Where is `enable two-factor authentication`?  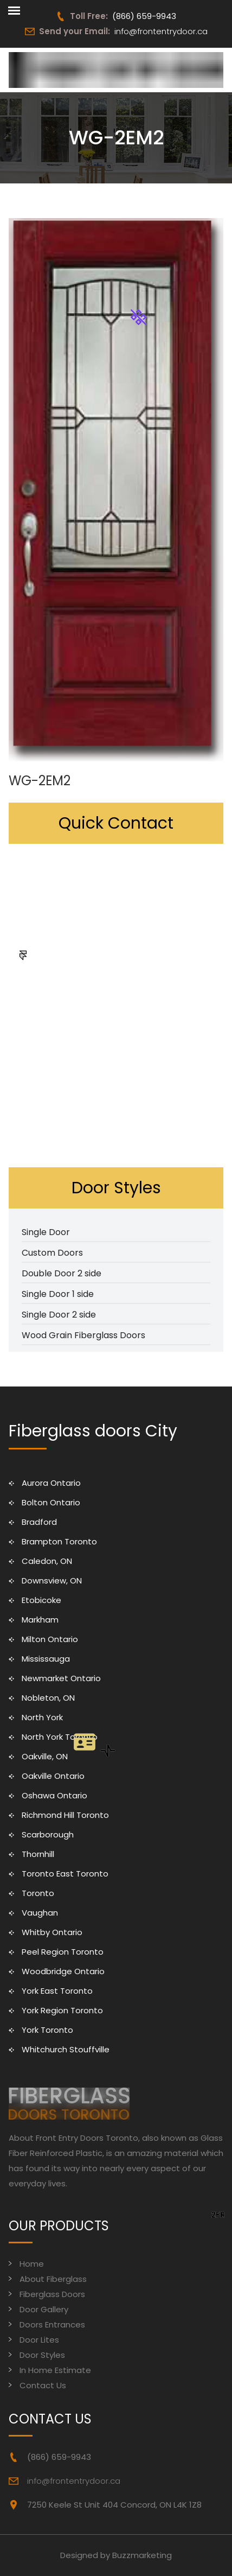
enable two-factor authentication is located at coordinates (218, 2215).